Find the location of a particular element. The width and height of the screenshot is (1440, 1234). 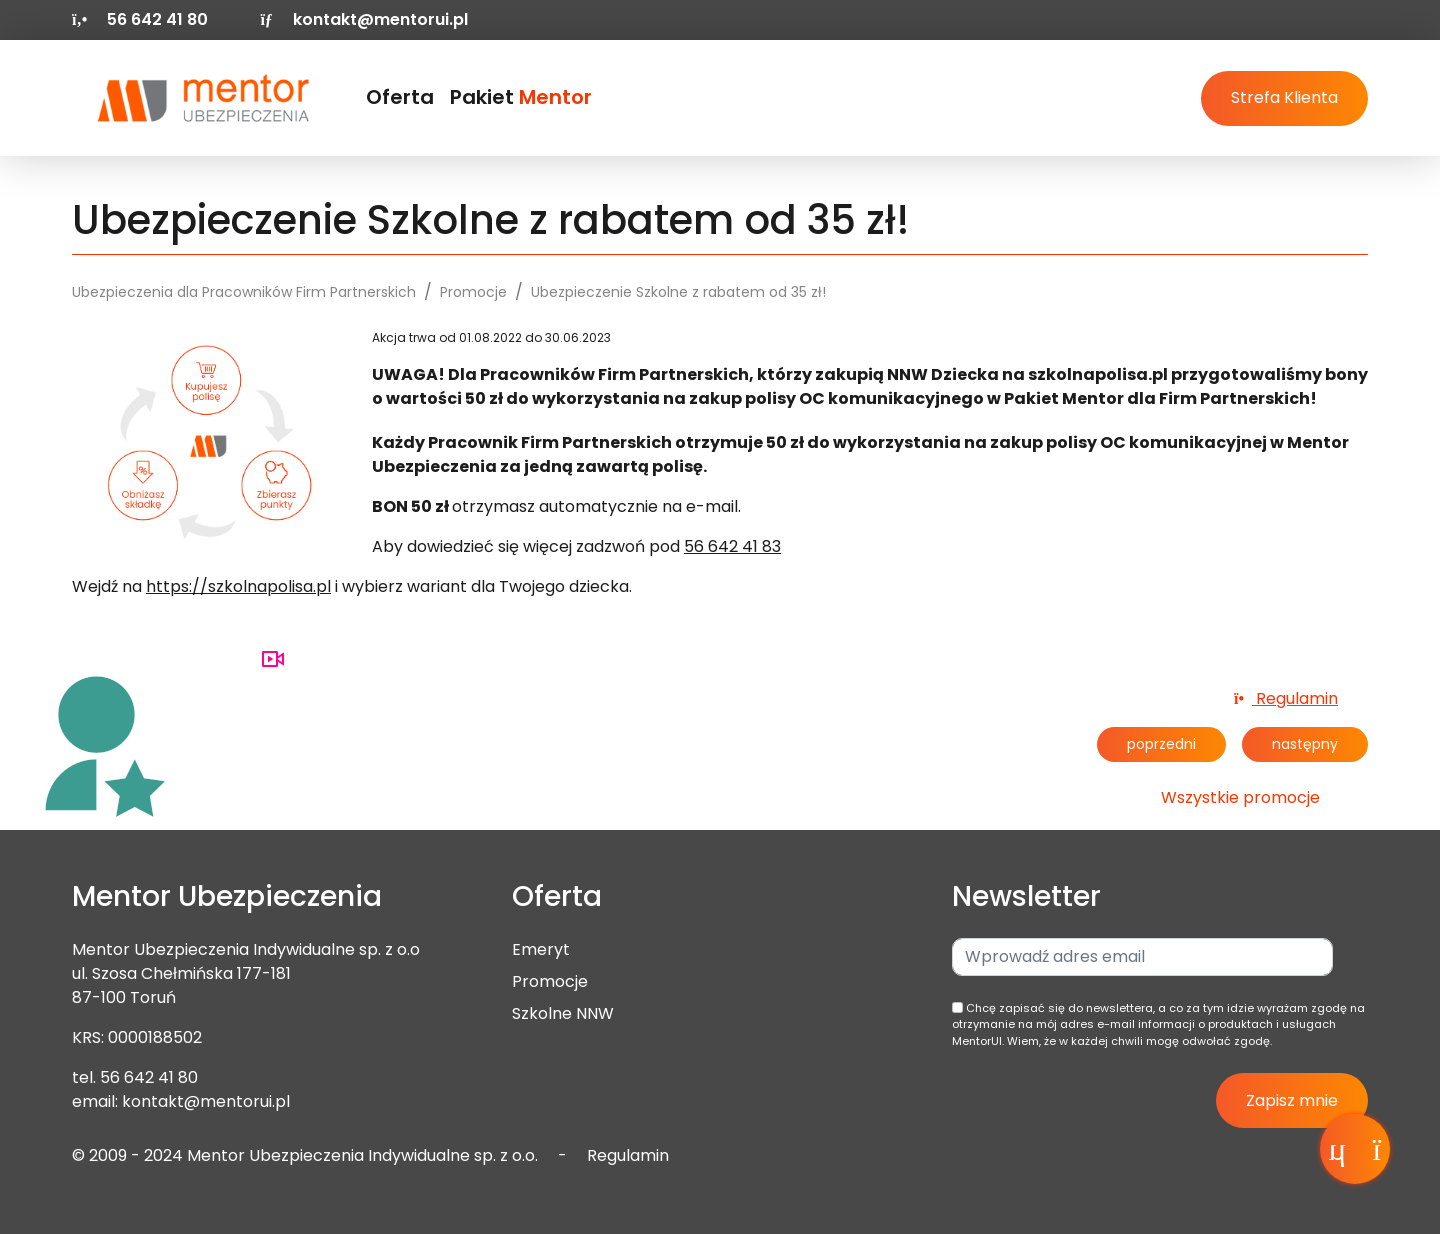

view favorite or starred user is located at coordinates (96, 746).